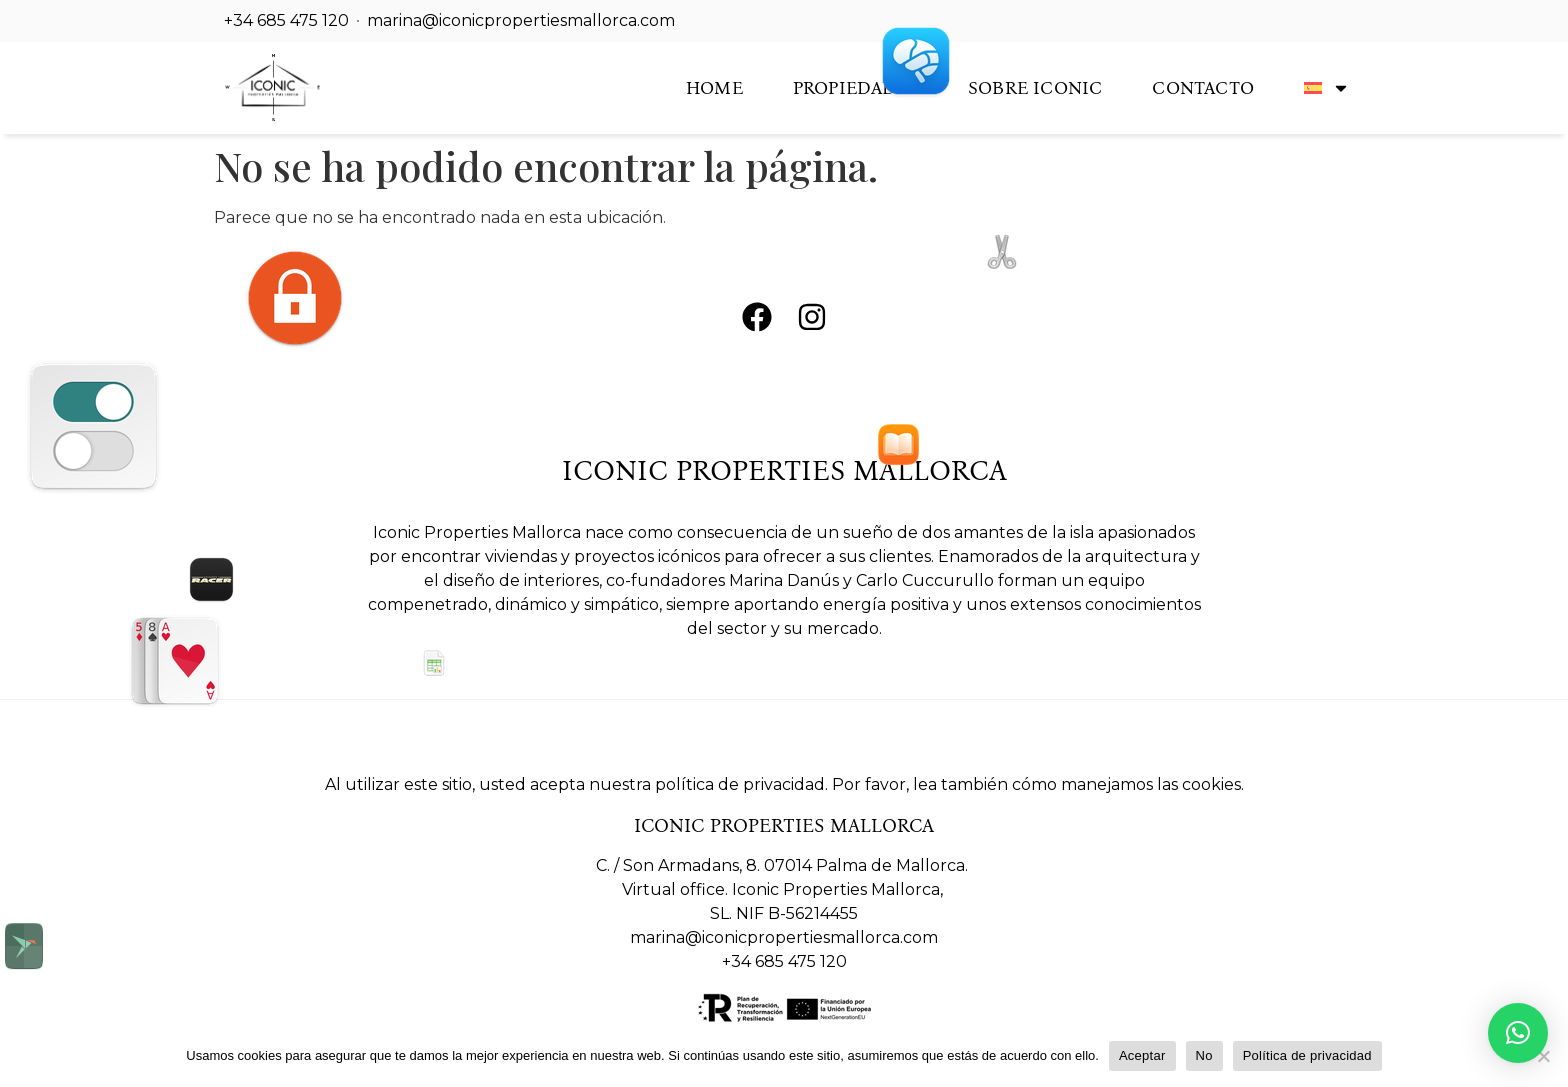  What do you see at coordinates (24, 946) in the screenshot?
I see `snap application package file` at bounding box center [24, 946].